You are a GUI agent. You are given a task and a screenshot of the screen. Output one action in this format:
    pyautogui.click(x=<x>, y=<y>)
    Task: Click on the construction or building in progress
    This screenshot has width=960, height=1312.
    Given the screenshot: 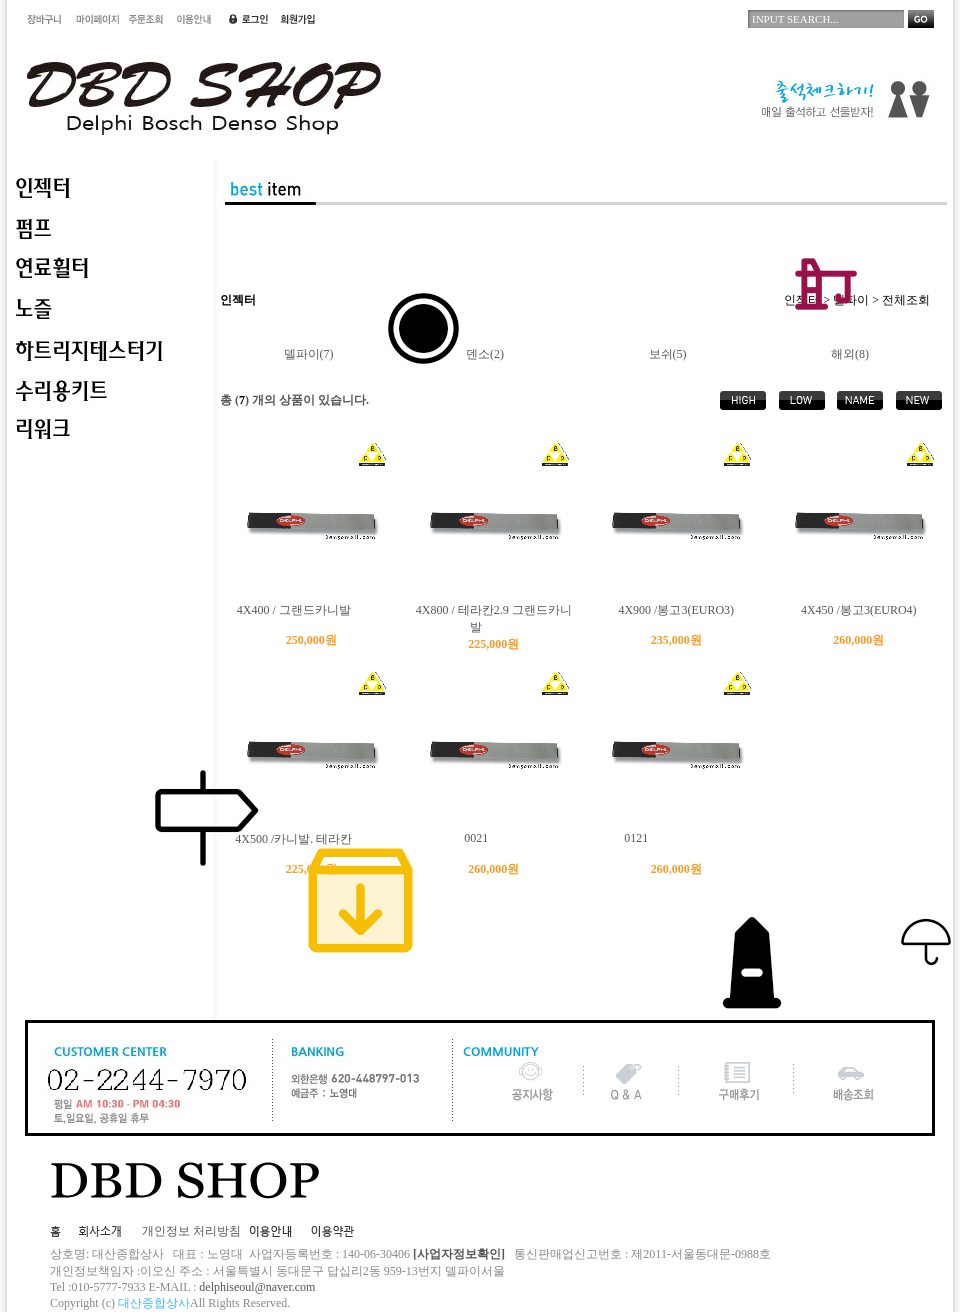 What is the action you would take?
    pyautogui.click(x=825, y=284)
    